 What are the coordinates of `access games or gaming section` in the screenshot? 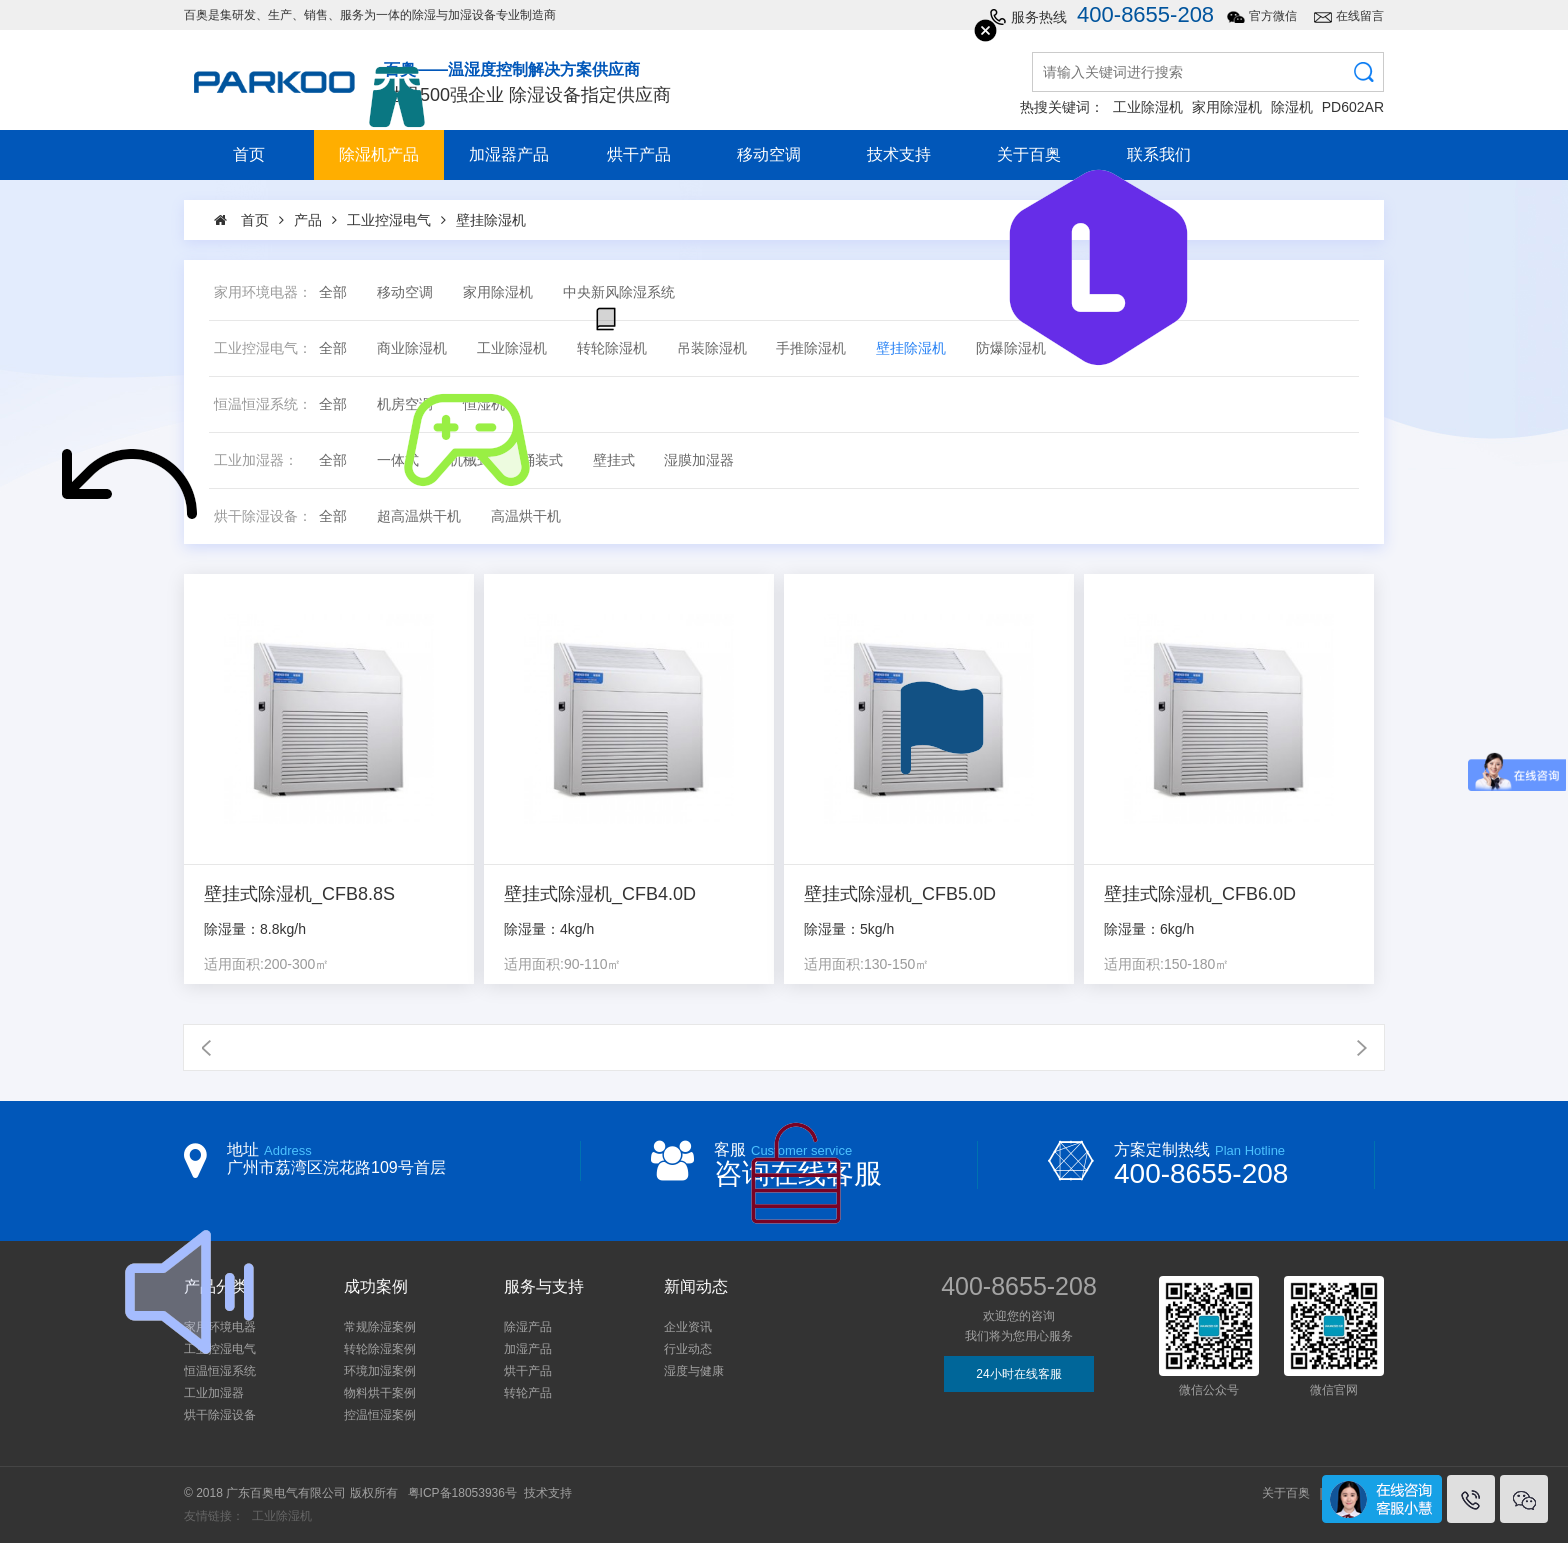 It's located at (467, 440).